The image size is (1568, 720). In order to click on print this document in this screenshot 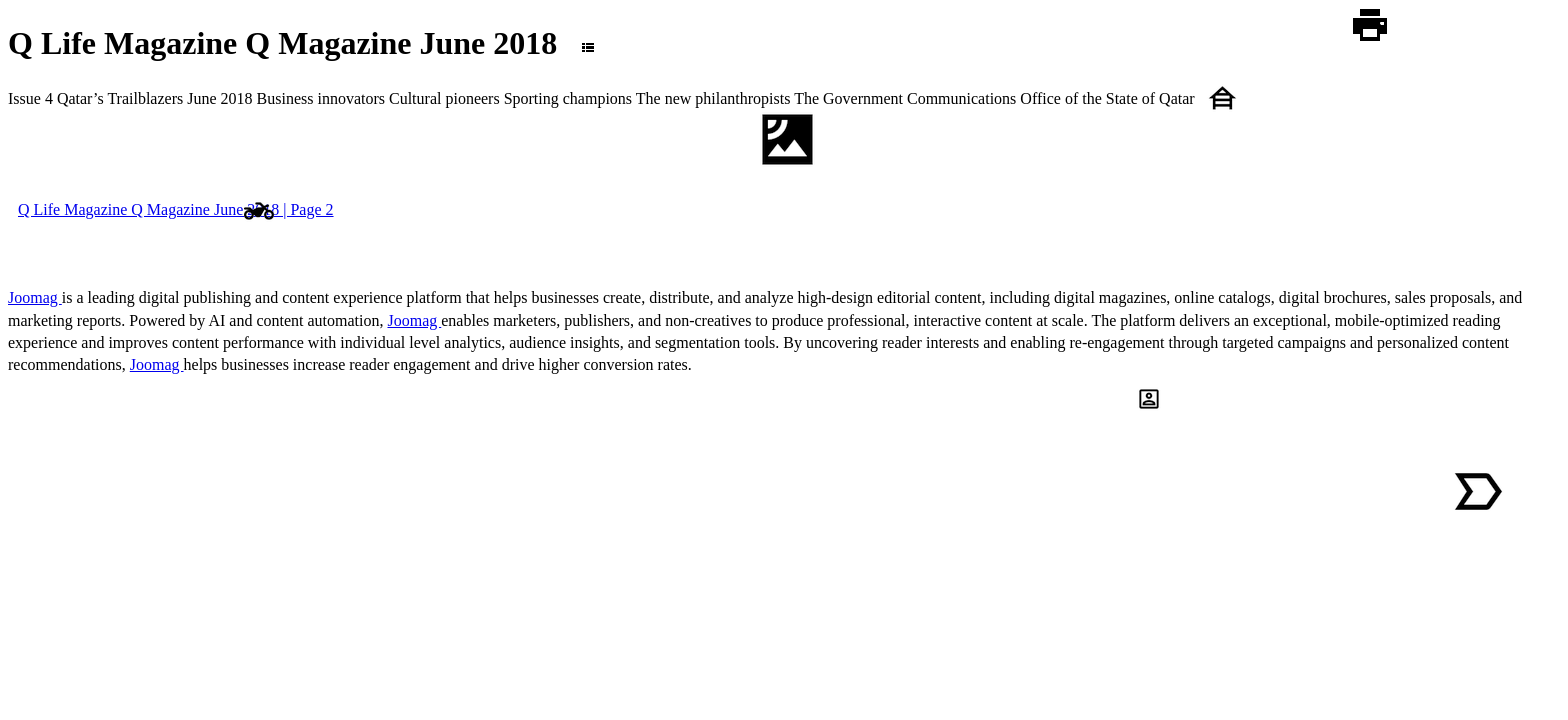, I will do `click(1370, 25)`.